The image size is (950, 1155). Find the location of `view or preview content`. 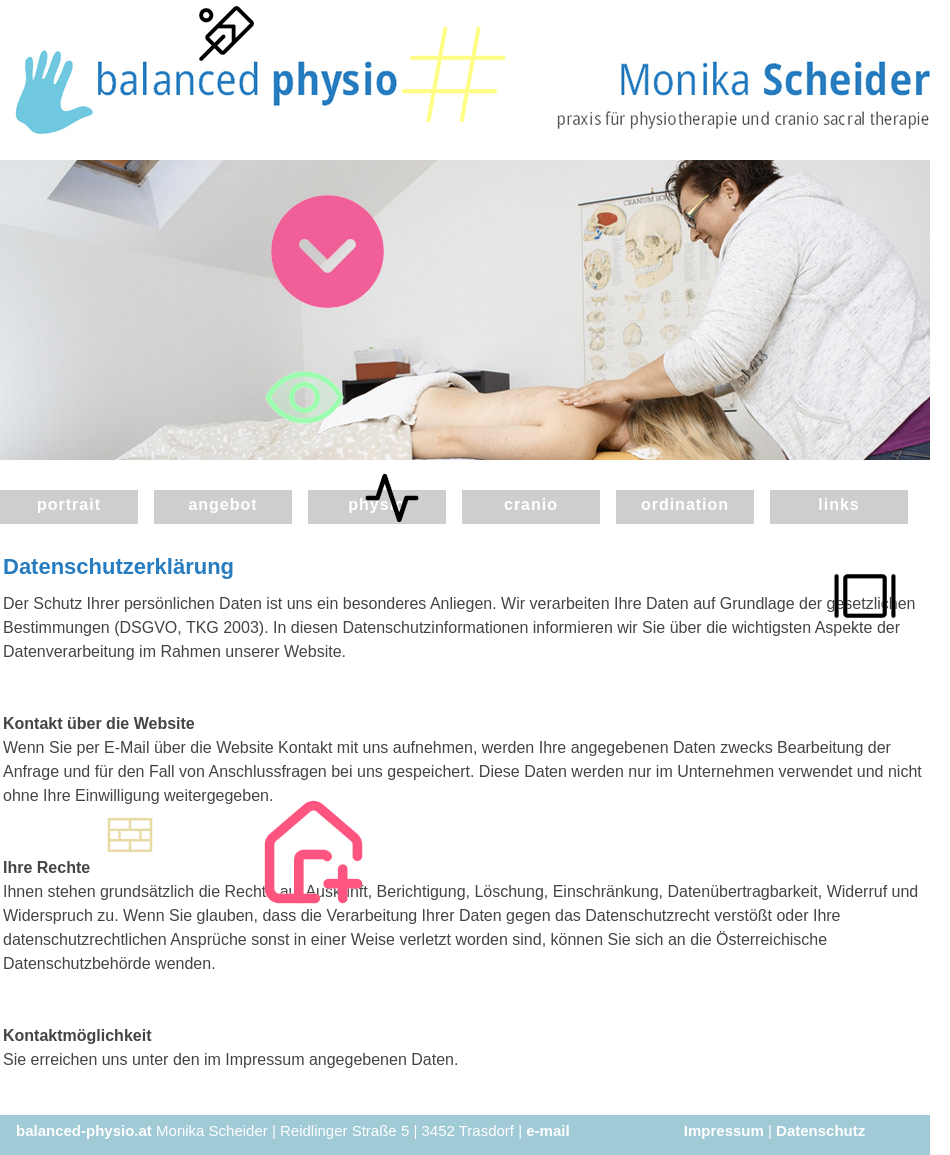

view or preview content is located at coordinates (304, 397).